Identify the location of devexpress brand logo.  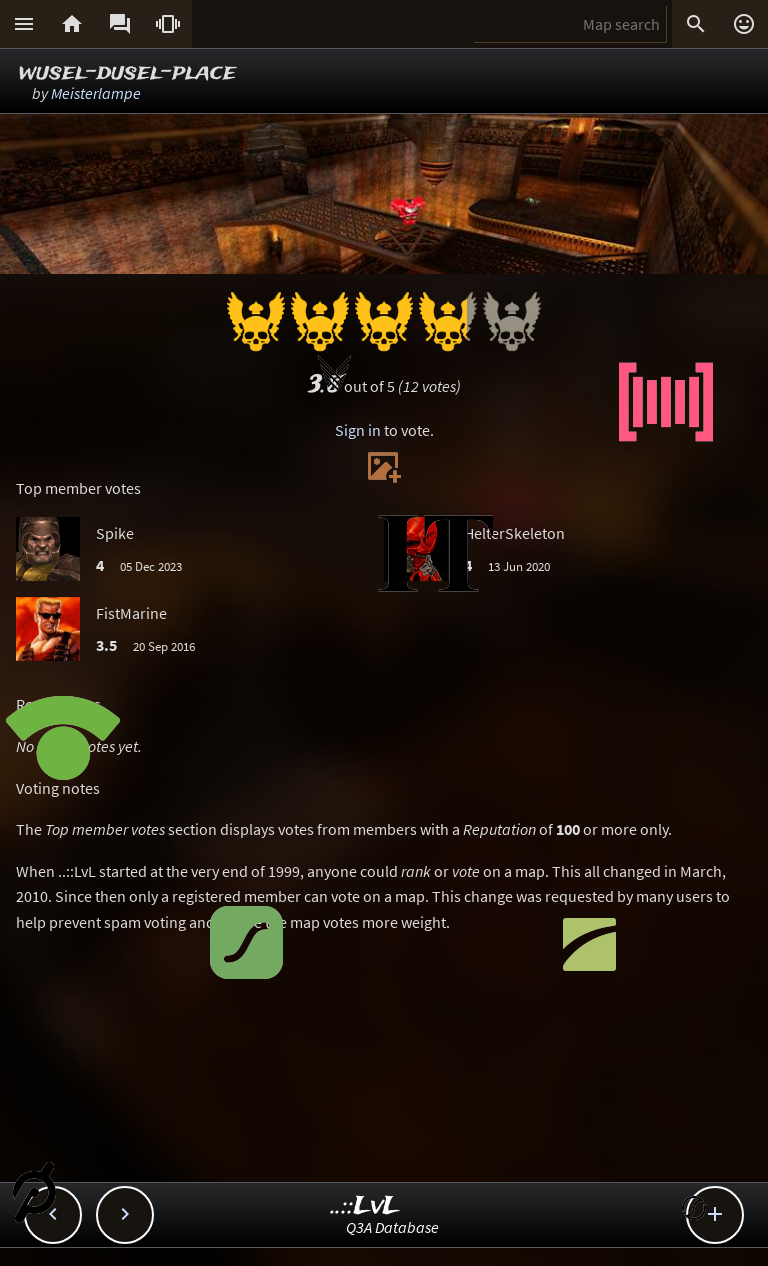
(589, 944).